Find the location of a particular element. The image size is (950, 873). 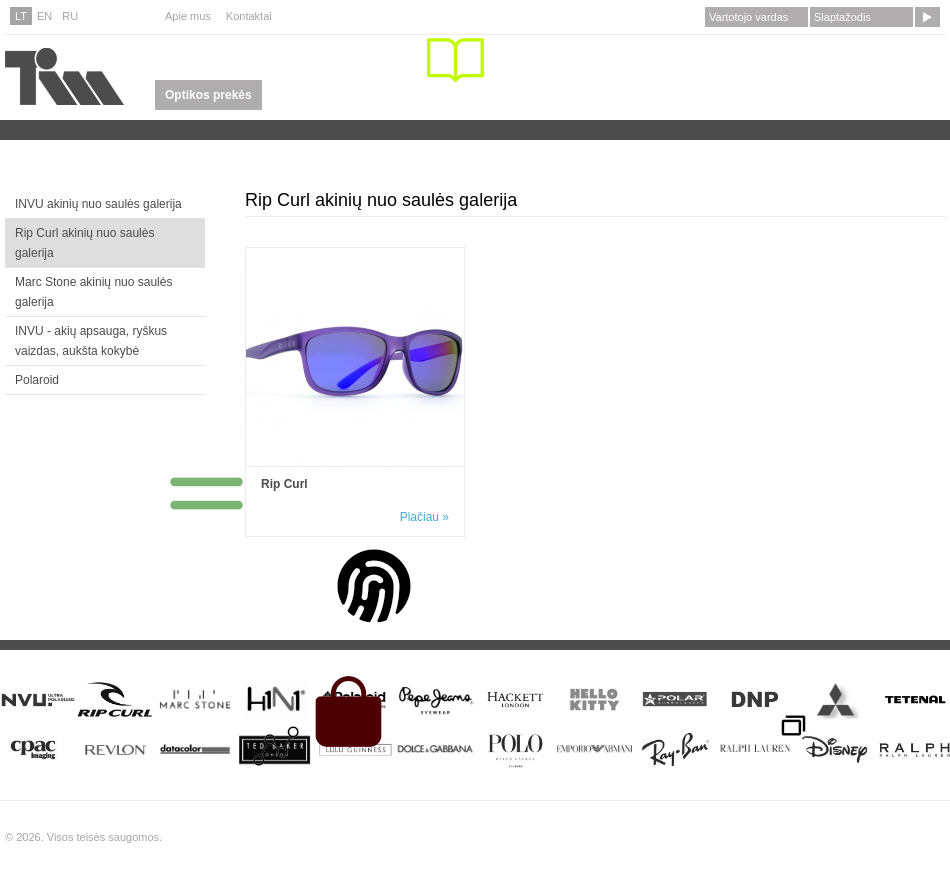

equals or comparison function is located at coordinates (206, 493).